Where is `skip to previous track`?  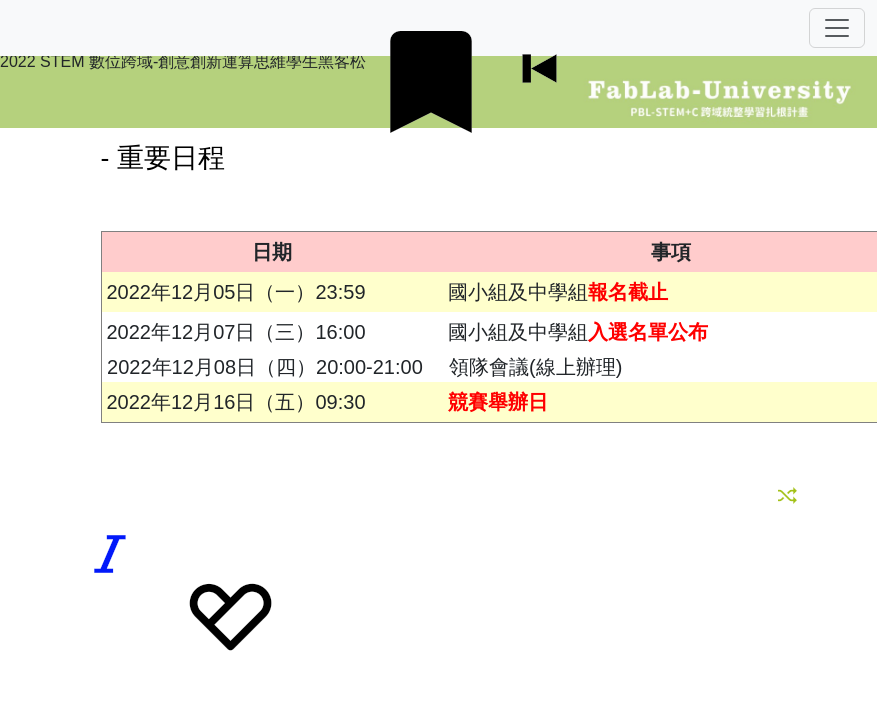 skip to previous track is located at coordinates (539, 68).